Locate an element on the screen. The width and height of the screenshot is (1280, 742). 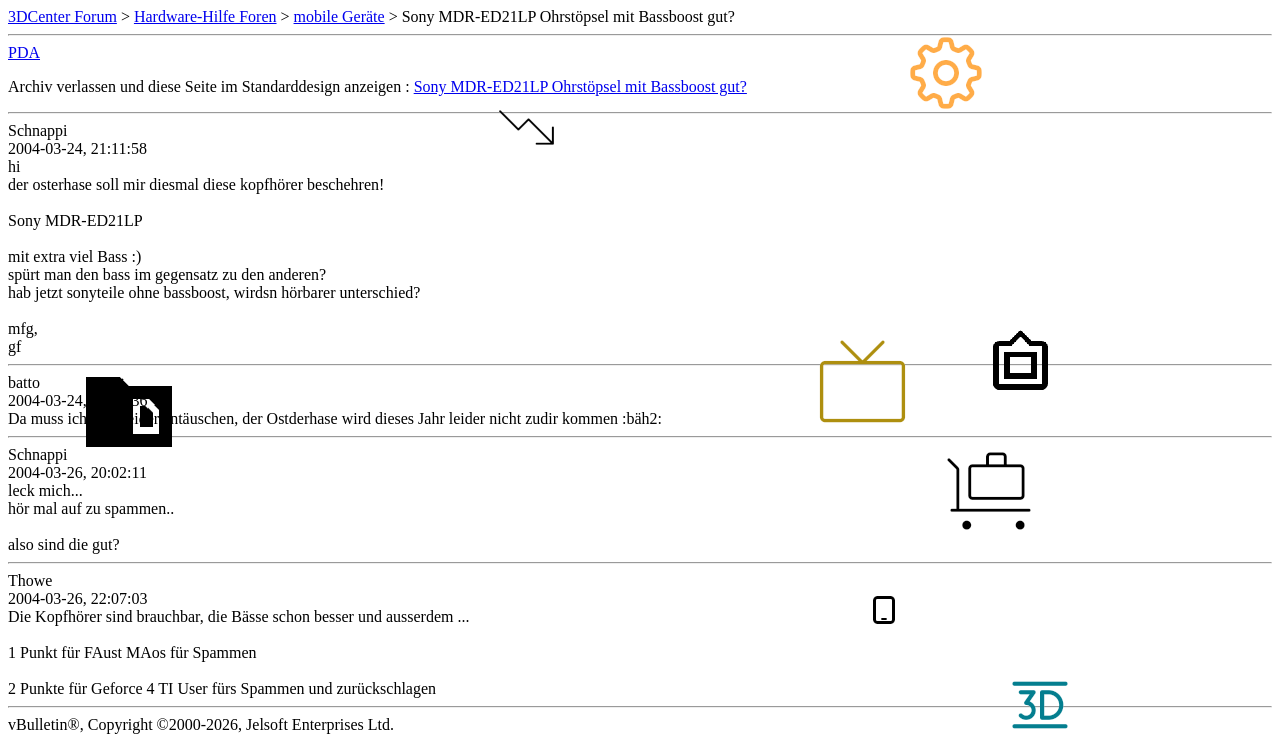
access folder containing code snippets is located at coordinates (129, 412).